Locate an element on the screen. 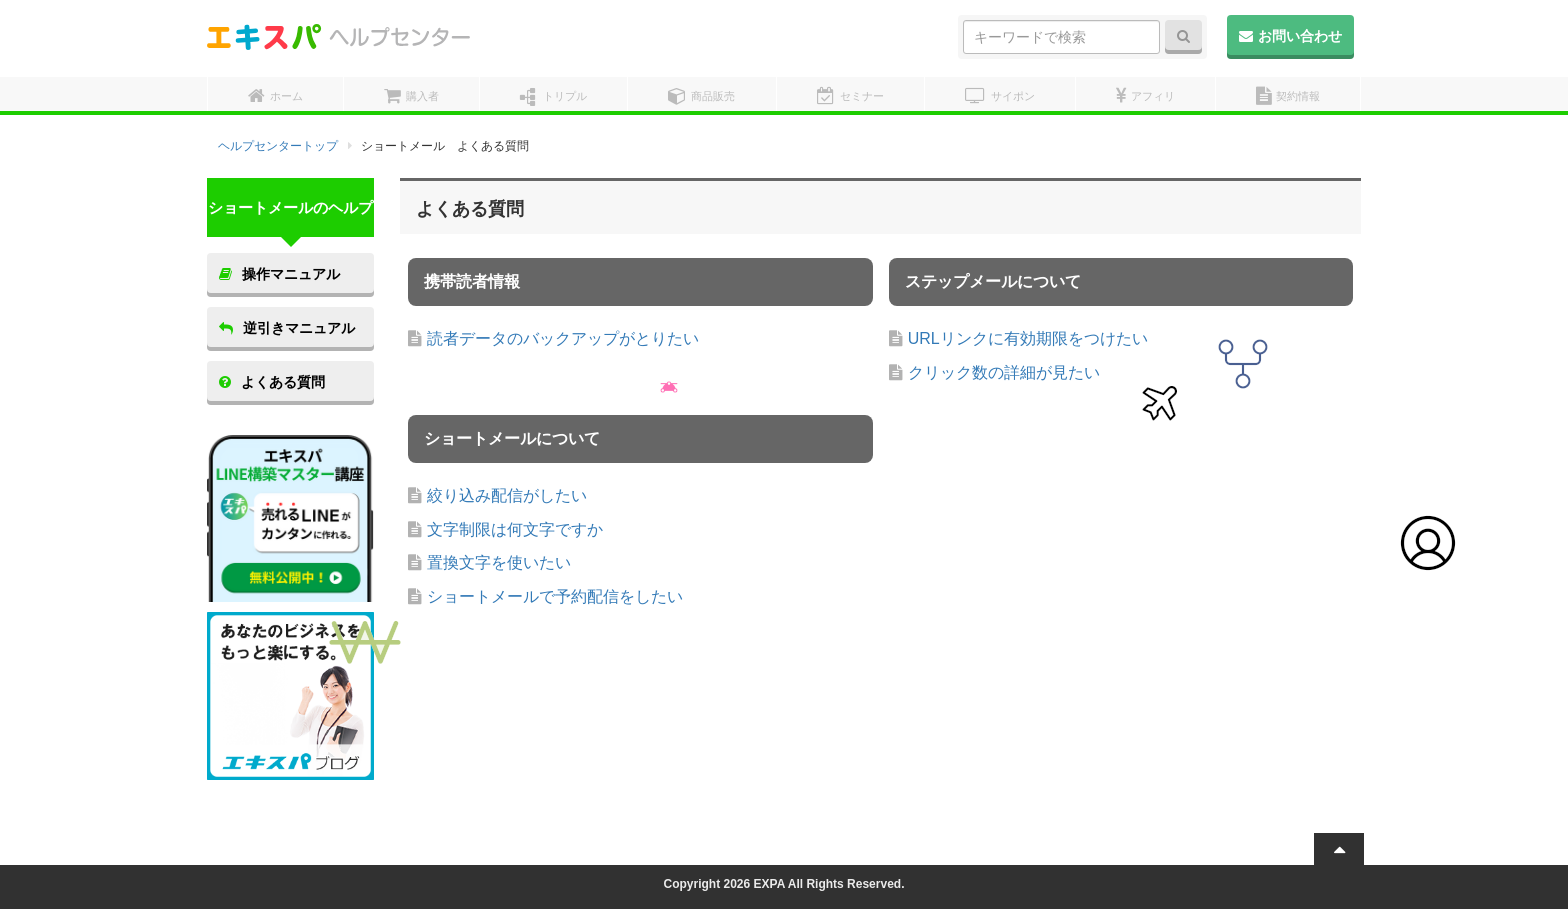  fork a repository or branch is located at coordinates (1243, 364).